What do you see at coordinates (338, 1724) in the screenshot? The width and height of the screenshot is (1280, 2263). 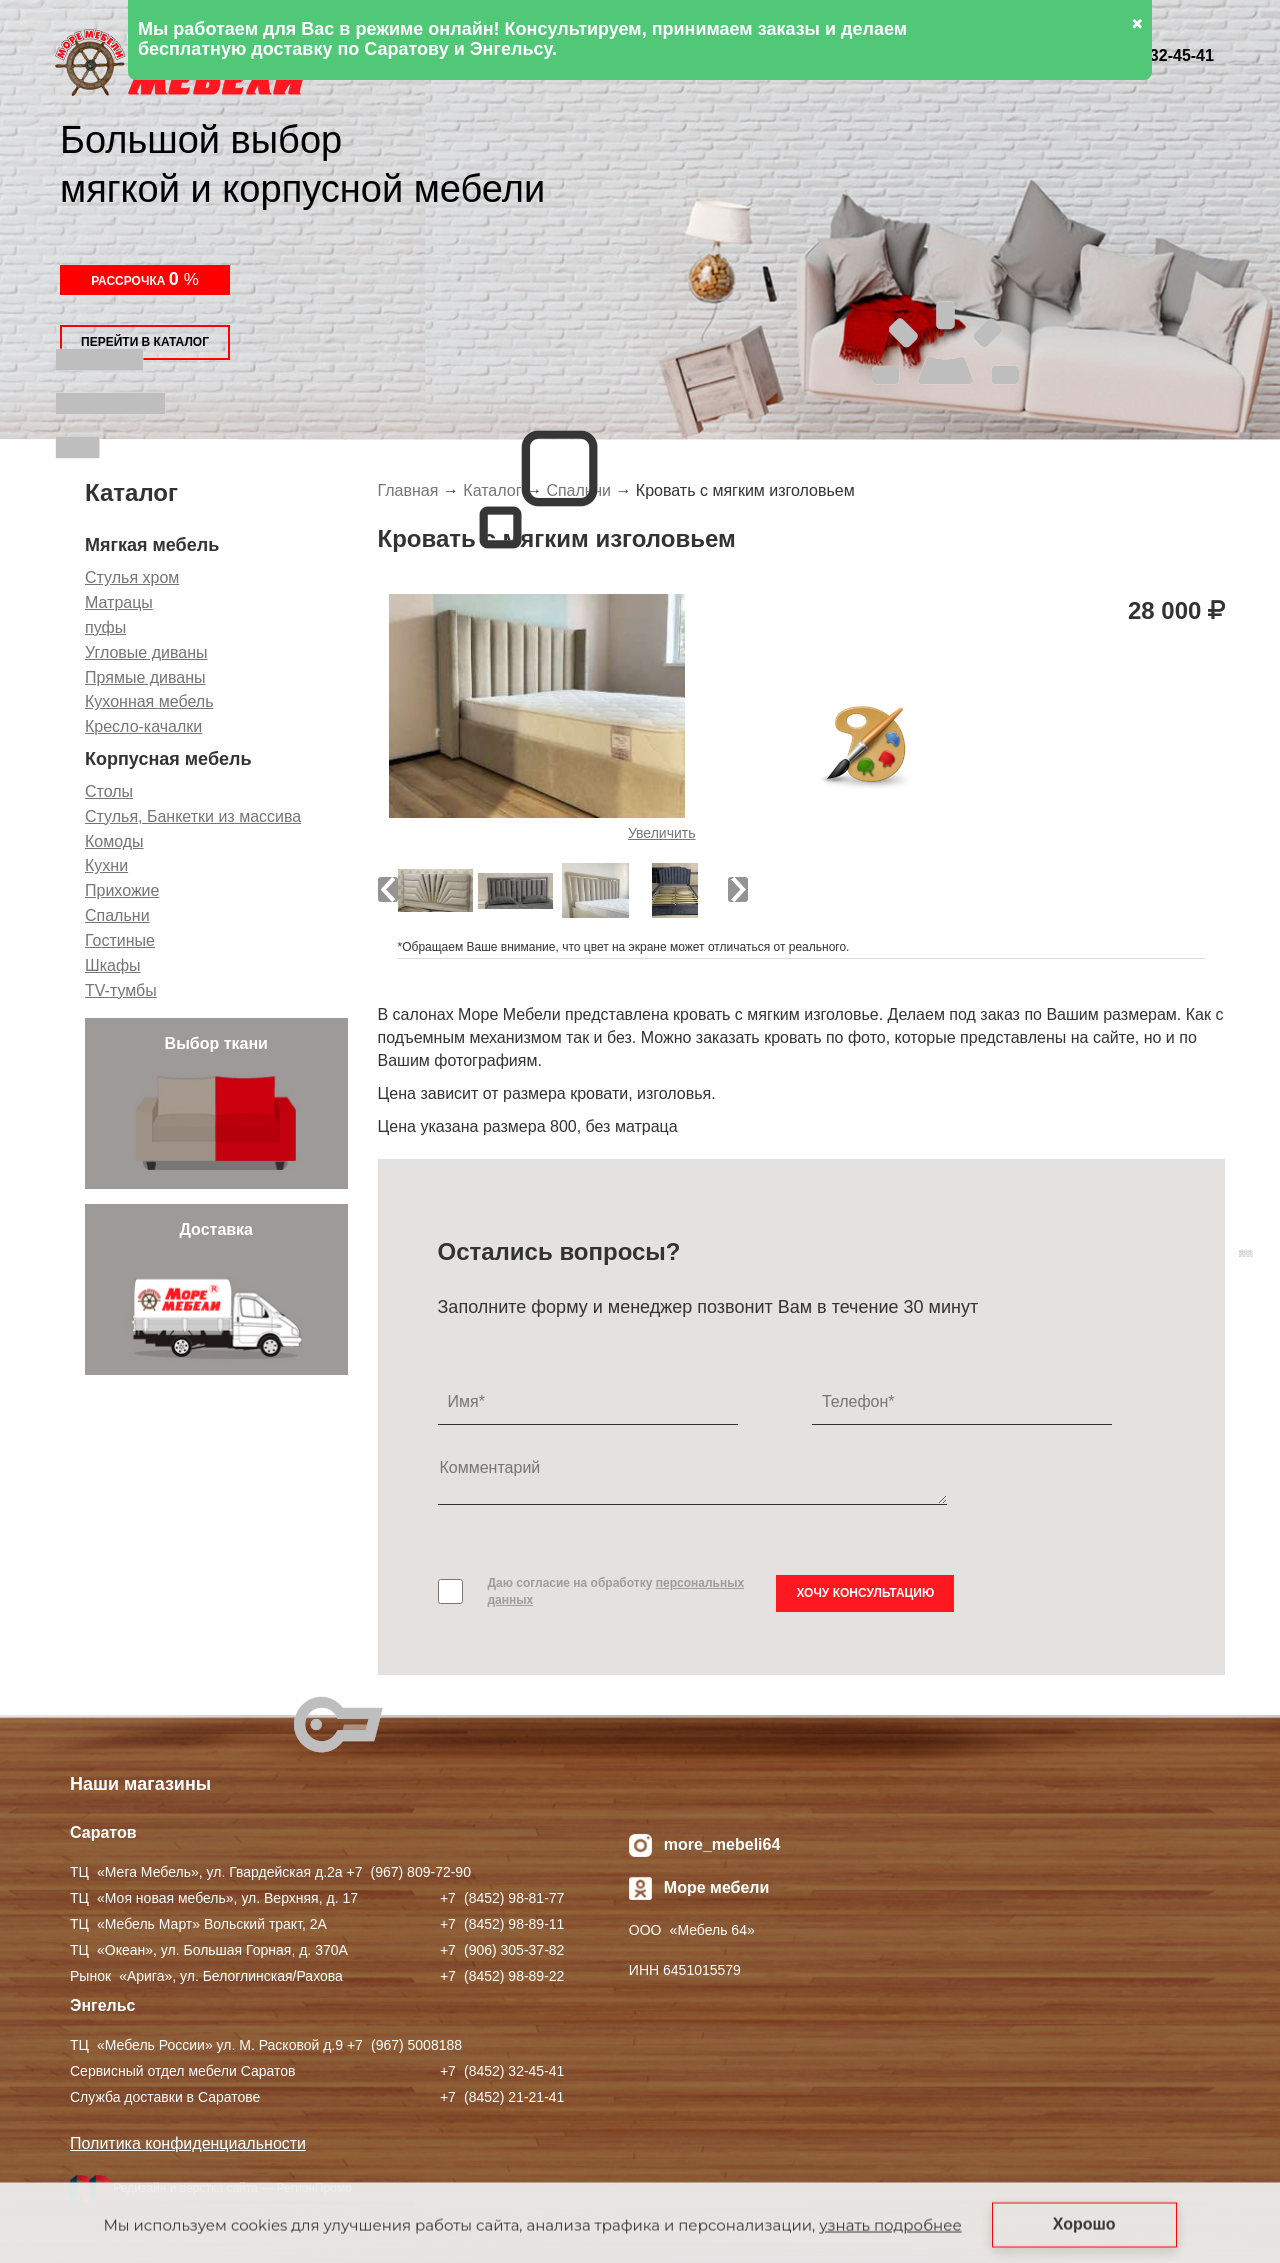 I see `enter password to continue` at bounding box center [338, 1724].